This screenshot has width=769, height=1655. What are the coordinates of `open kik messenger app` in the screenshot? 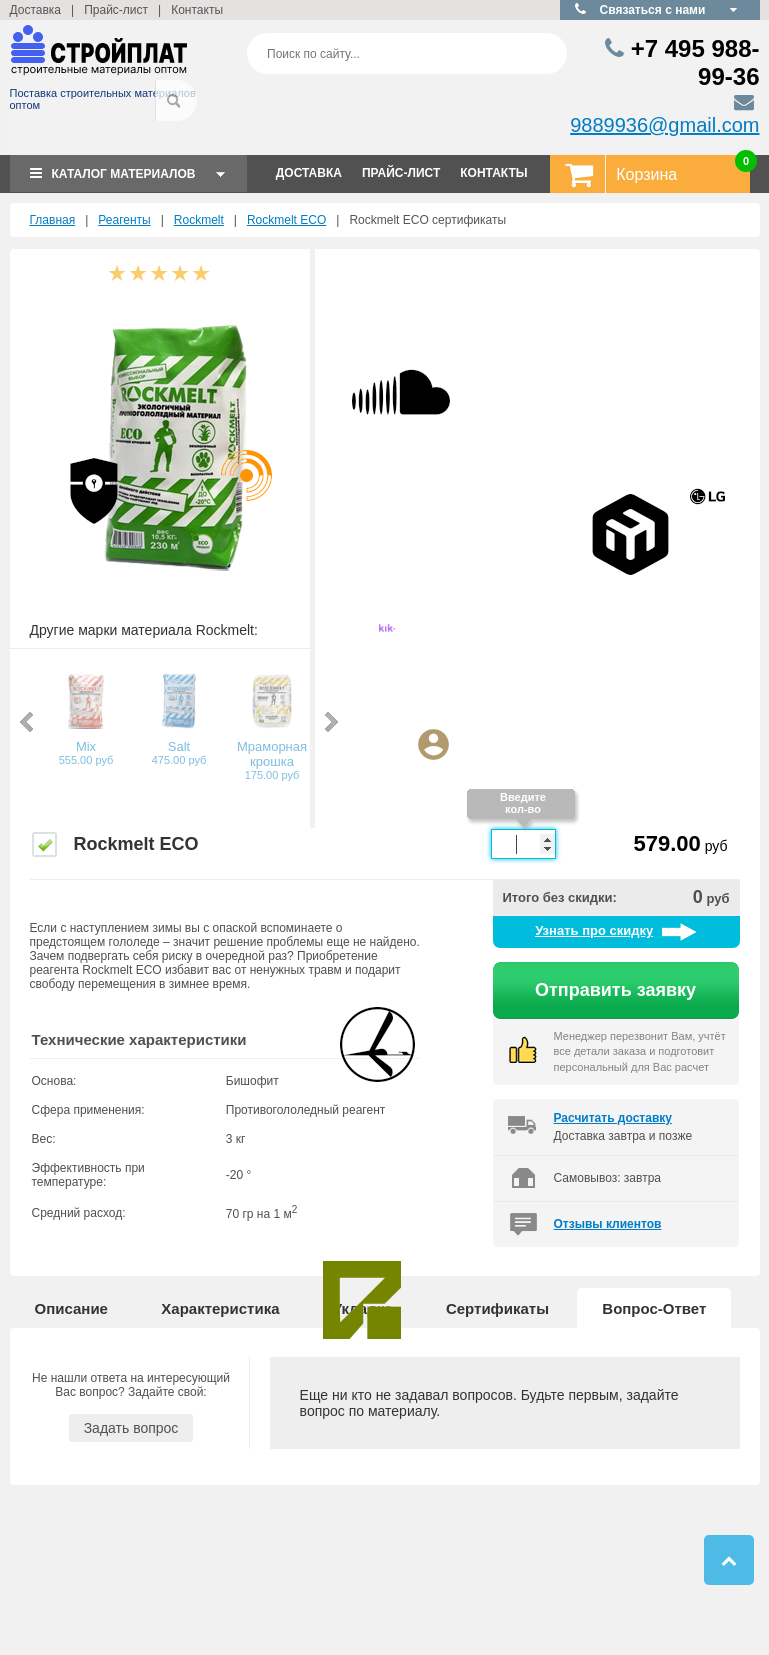 It's located at (387, 628).